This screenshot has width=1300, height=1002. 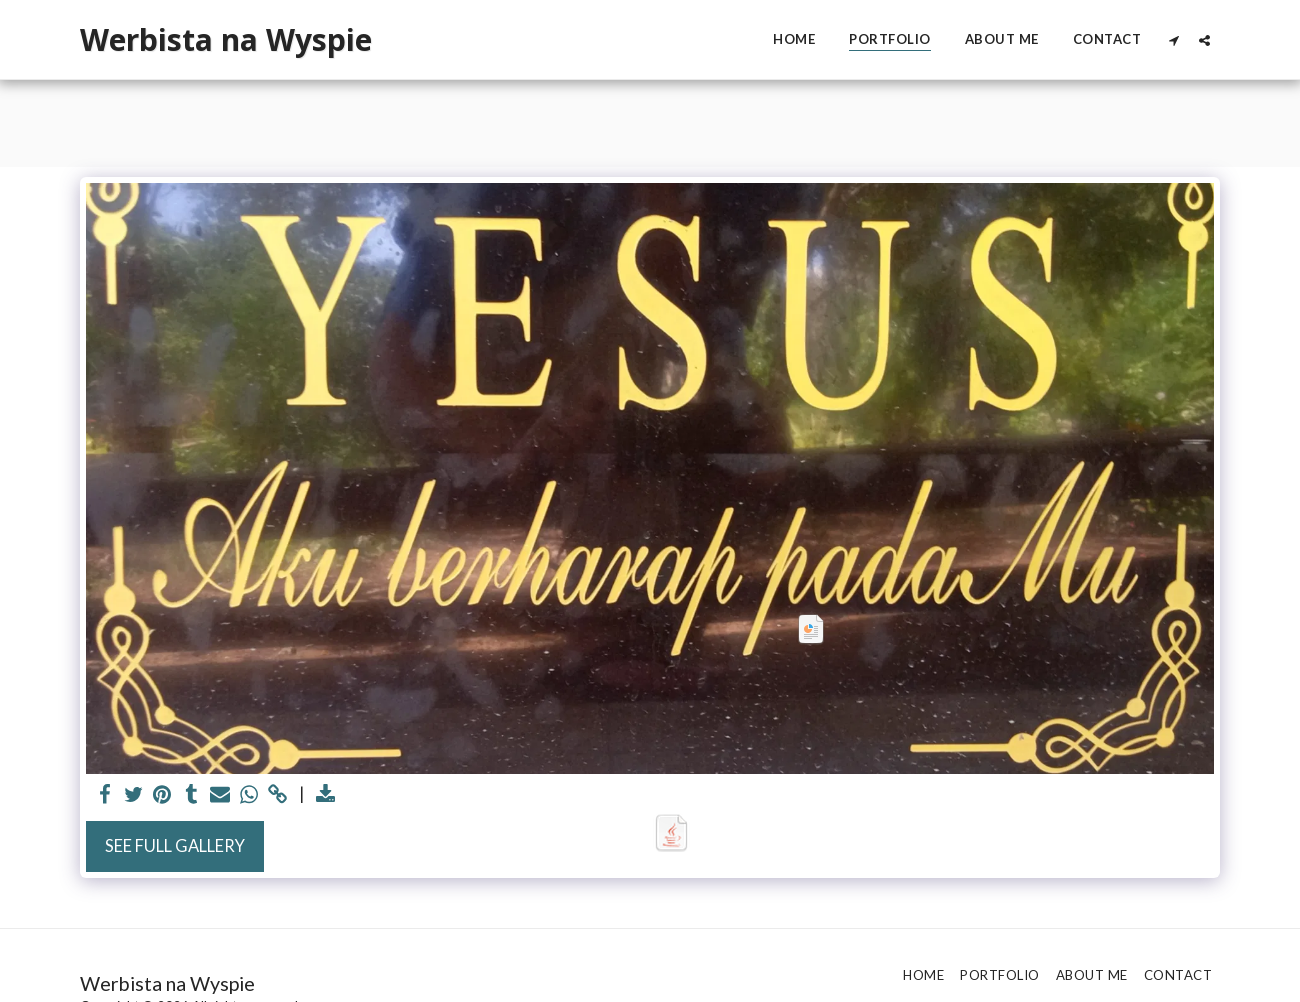 What do you see at coordinates (811, 629) in the screenshot?
I see `open a presentation file` at bounding box center [811, 629].